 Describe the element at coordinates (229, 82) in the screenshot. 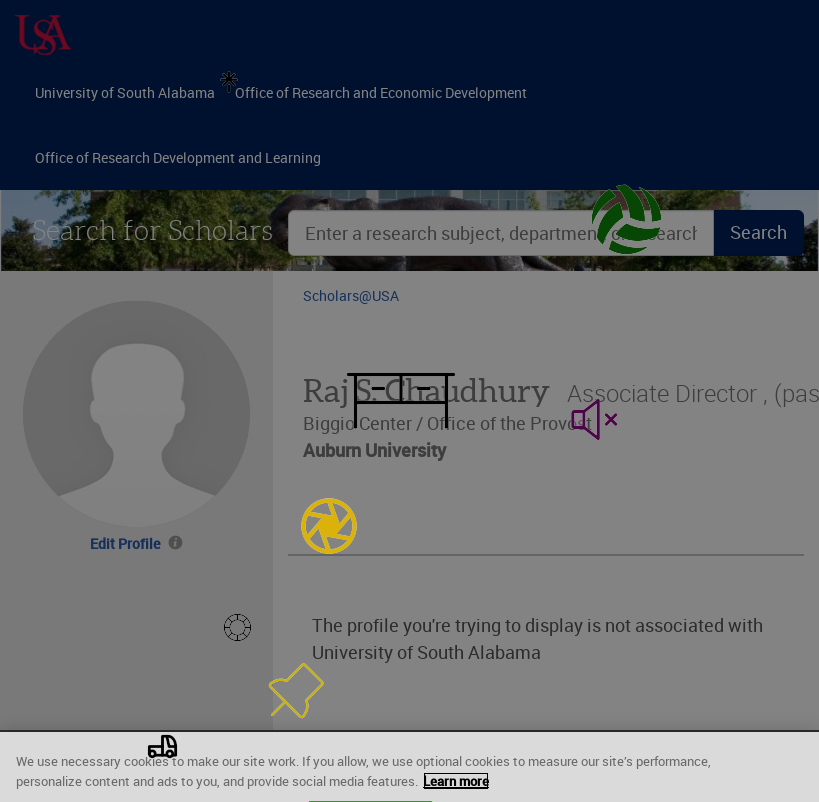

I see `visit linktree profile` at that location.